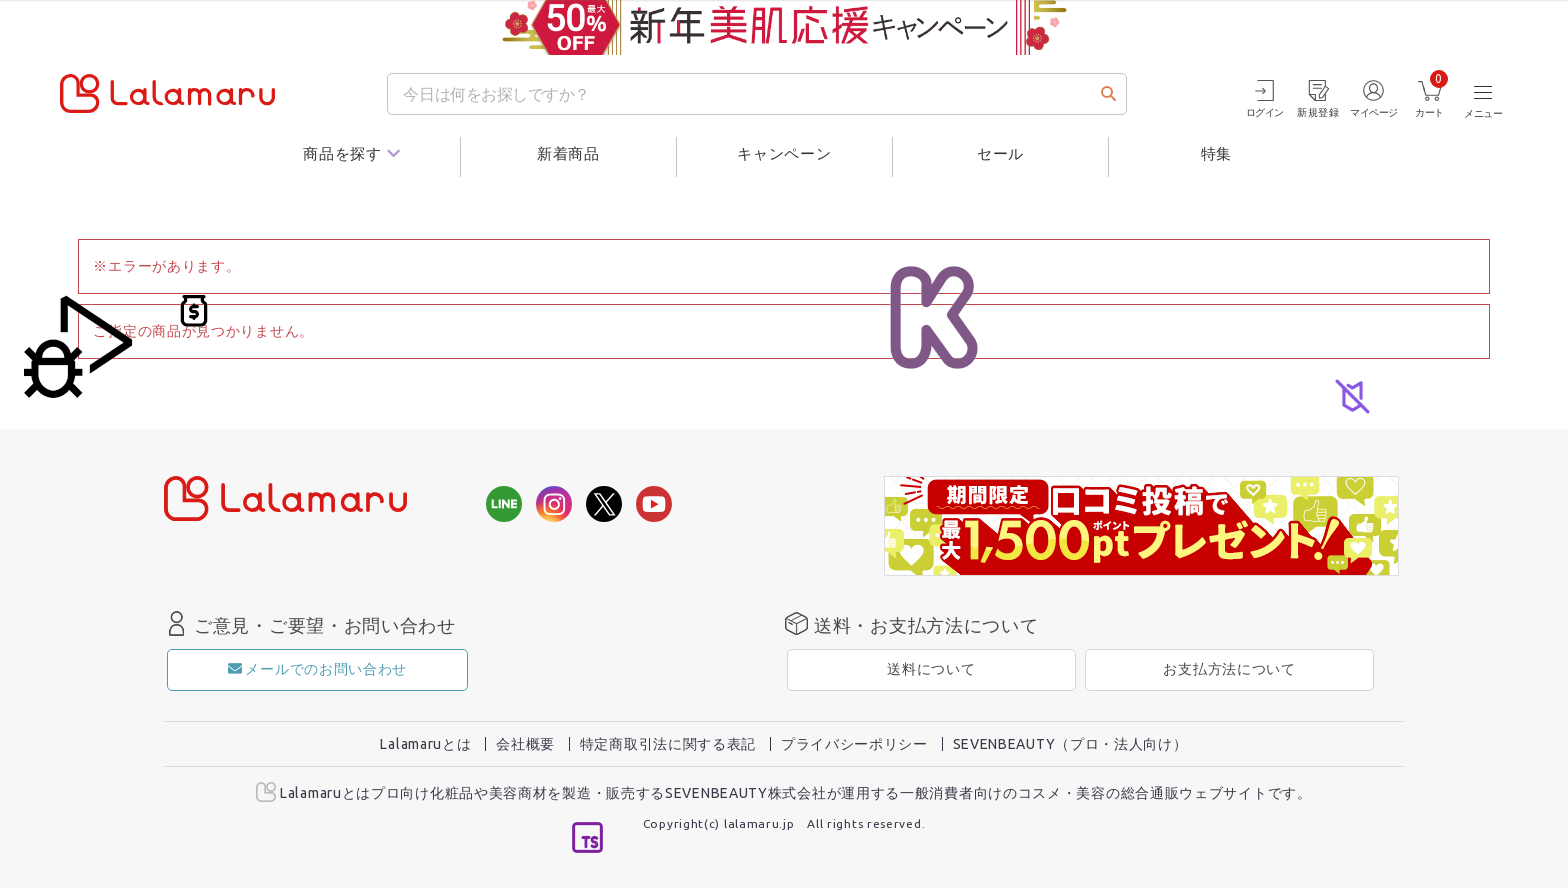 Image resolution: width=1568 pixels, height=888 pixels. Describe the element at coordinates (82, 339) in the screenshot. I see `start debugging session` at that location.